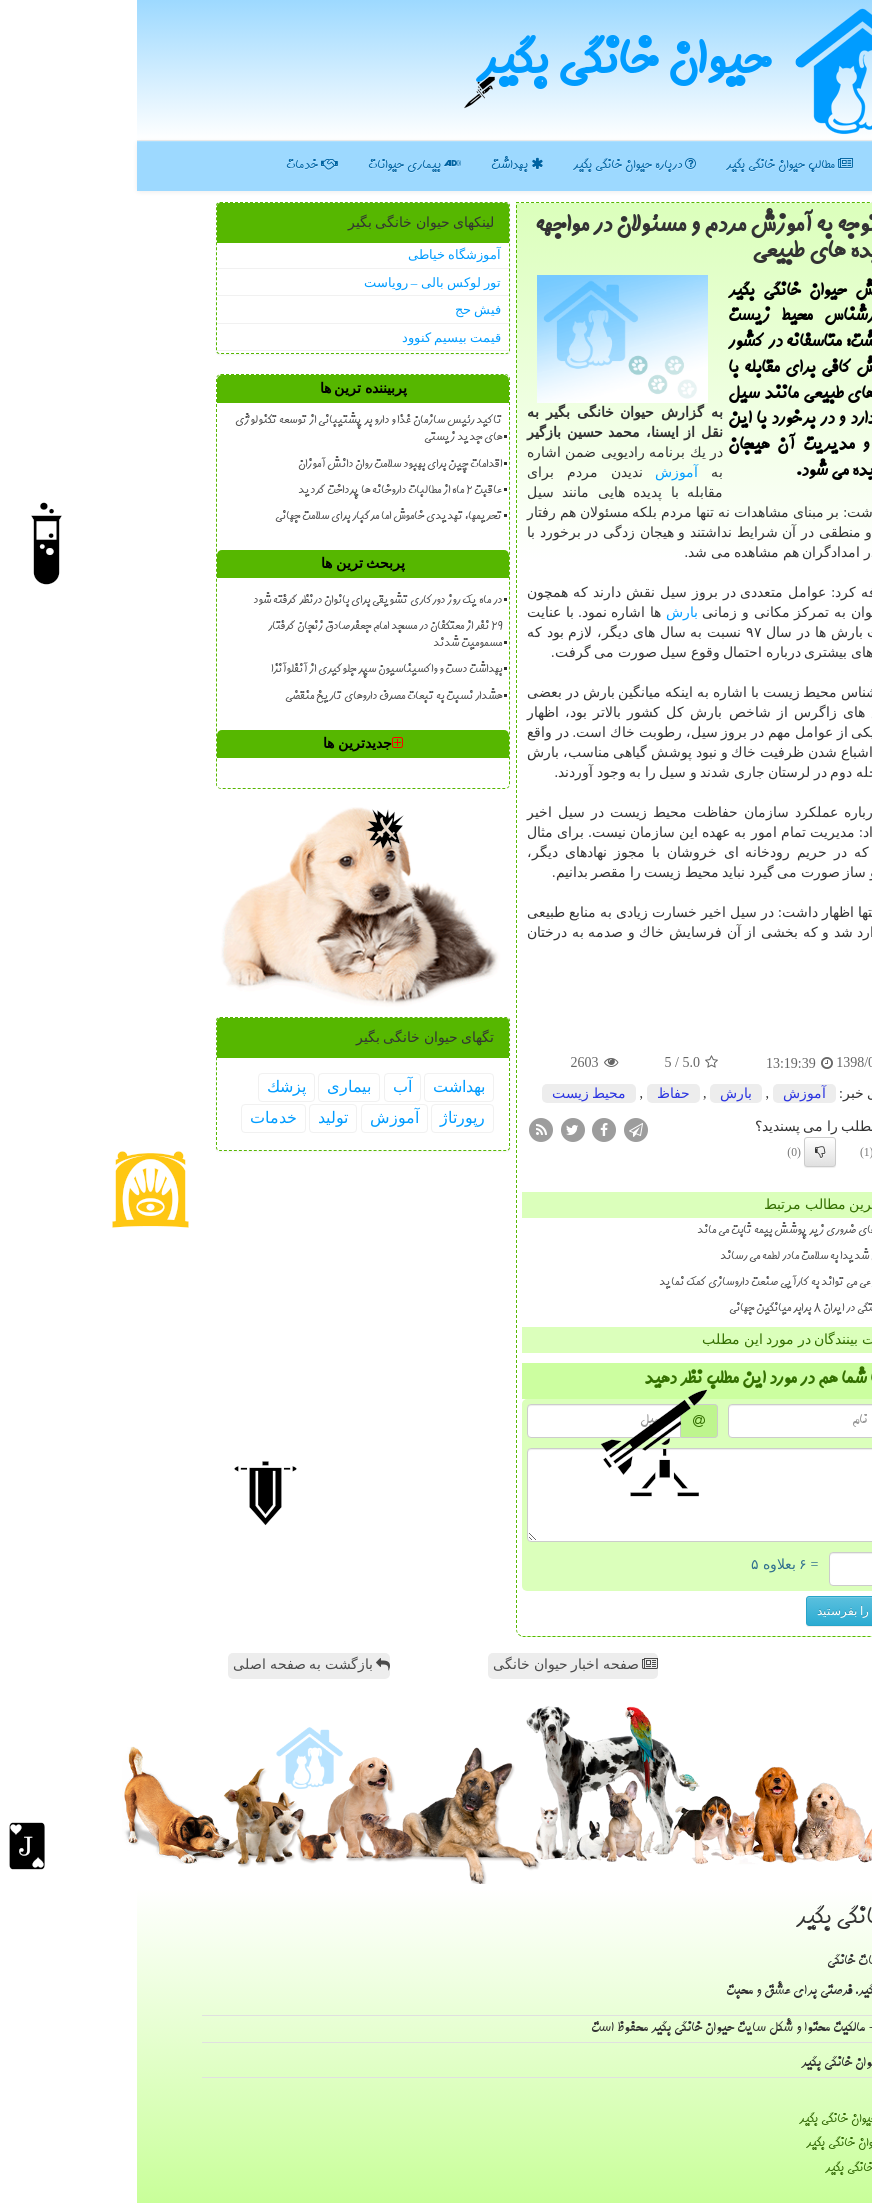 This screenshot has width=872, height=2203. Describe the element at coordinates (385, 829) in the screenshot. I see `crossed swords clash or combat action` at that location.